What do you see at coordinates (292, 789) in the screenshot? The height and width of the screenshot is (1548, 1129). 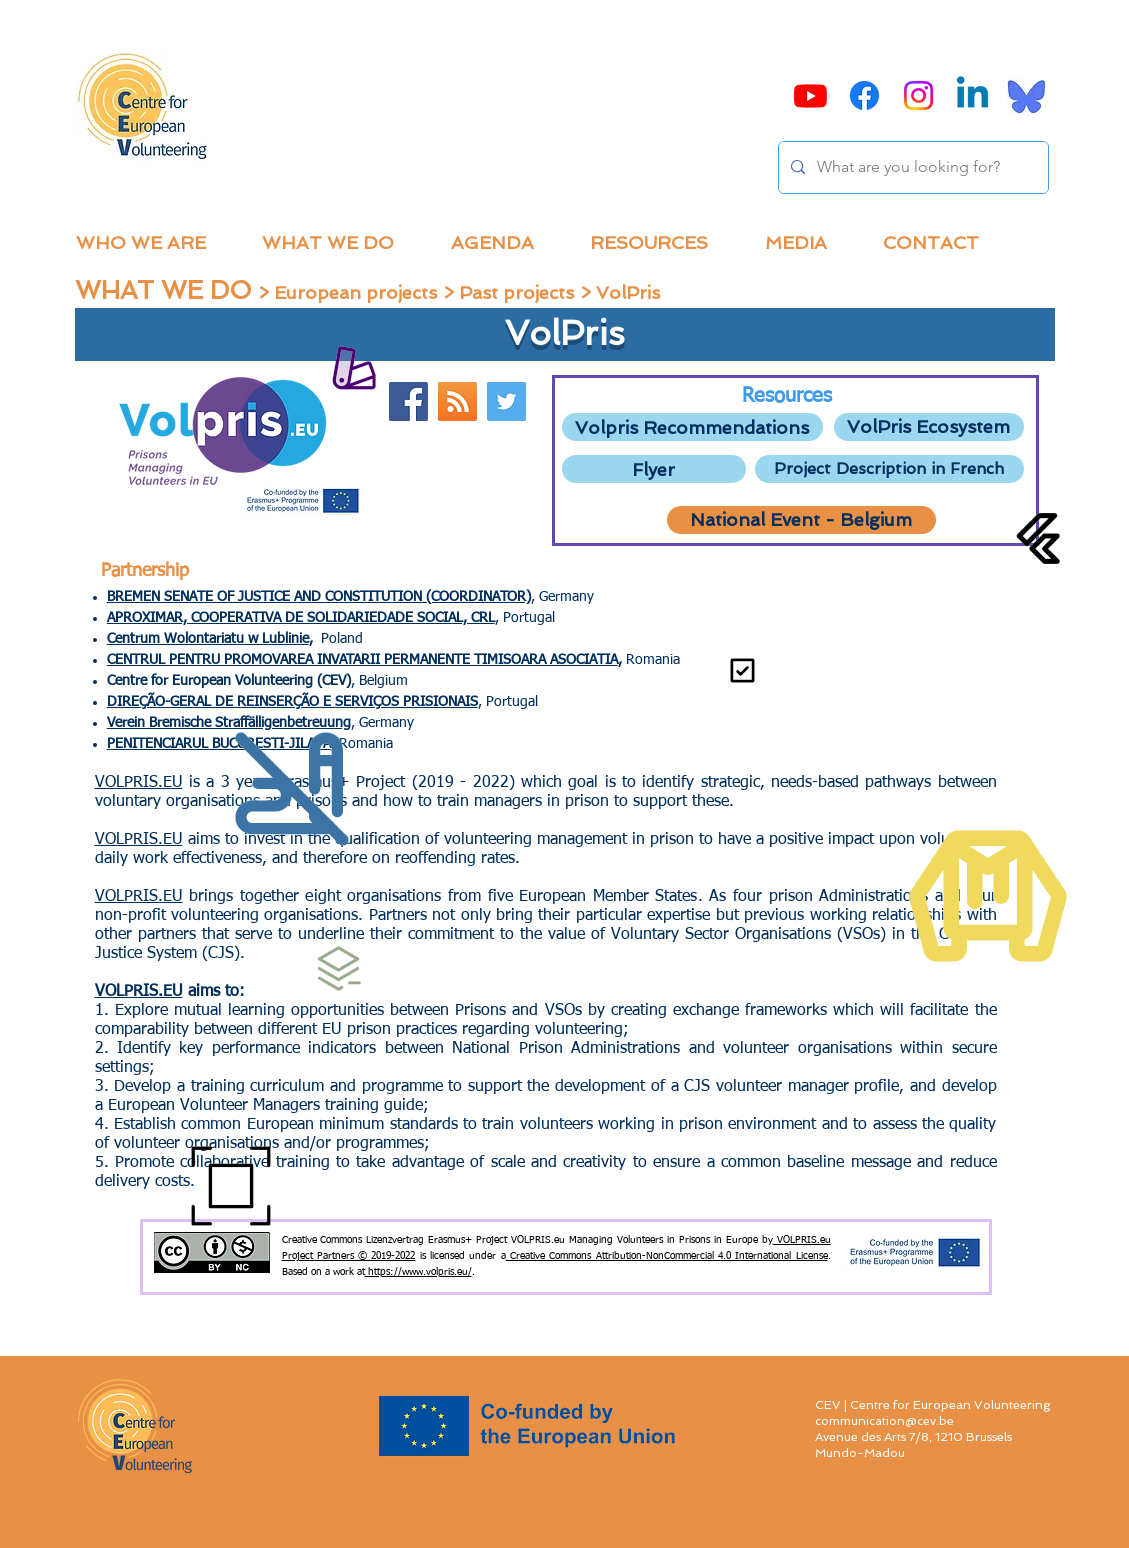 I see `writing or editing is disabled` at bounding box center [292, 789].